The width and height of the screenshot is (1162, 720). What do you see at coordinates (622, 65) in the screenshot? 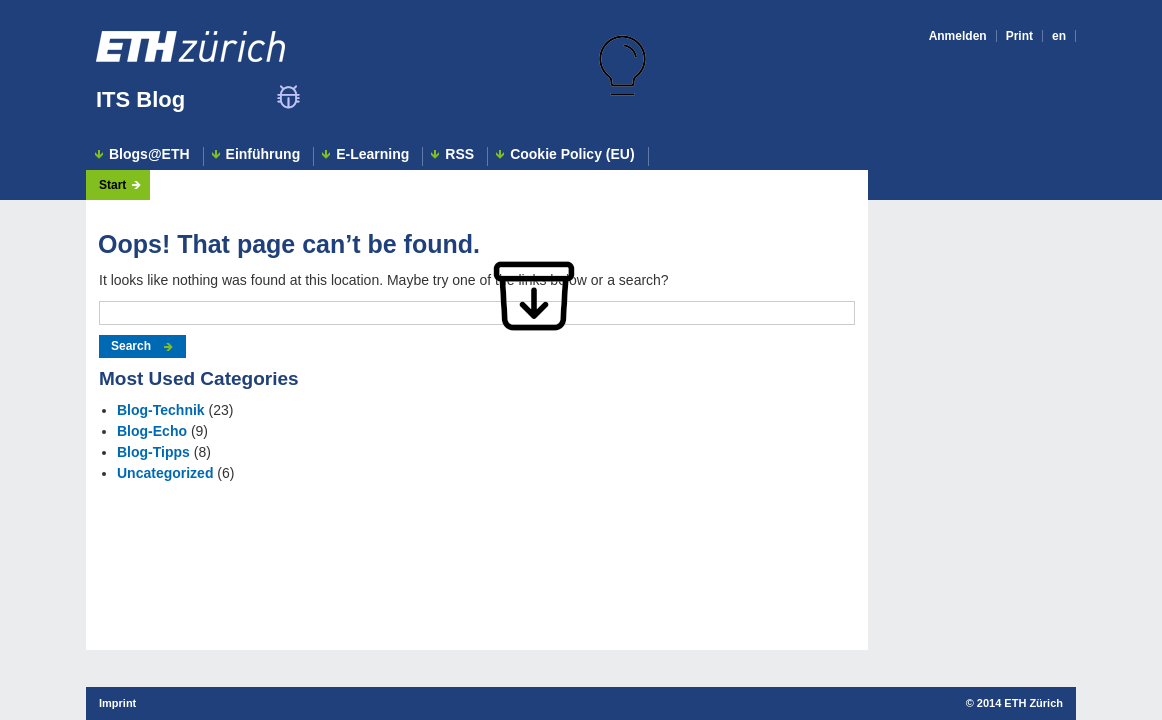
I see `view tips or helpful suggestions` at bounding box center [622, 65].